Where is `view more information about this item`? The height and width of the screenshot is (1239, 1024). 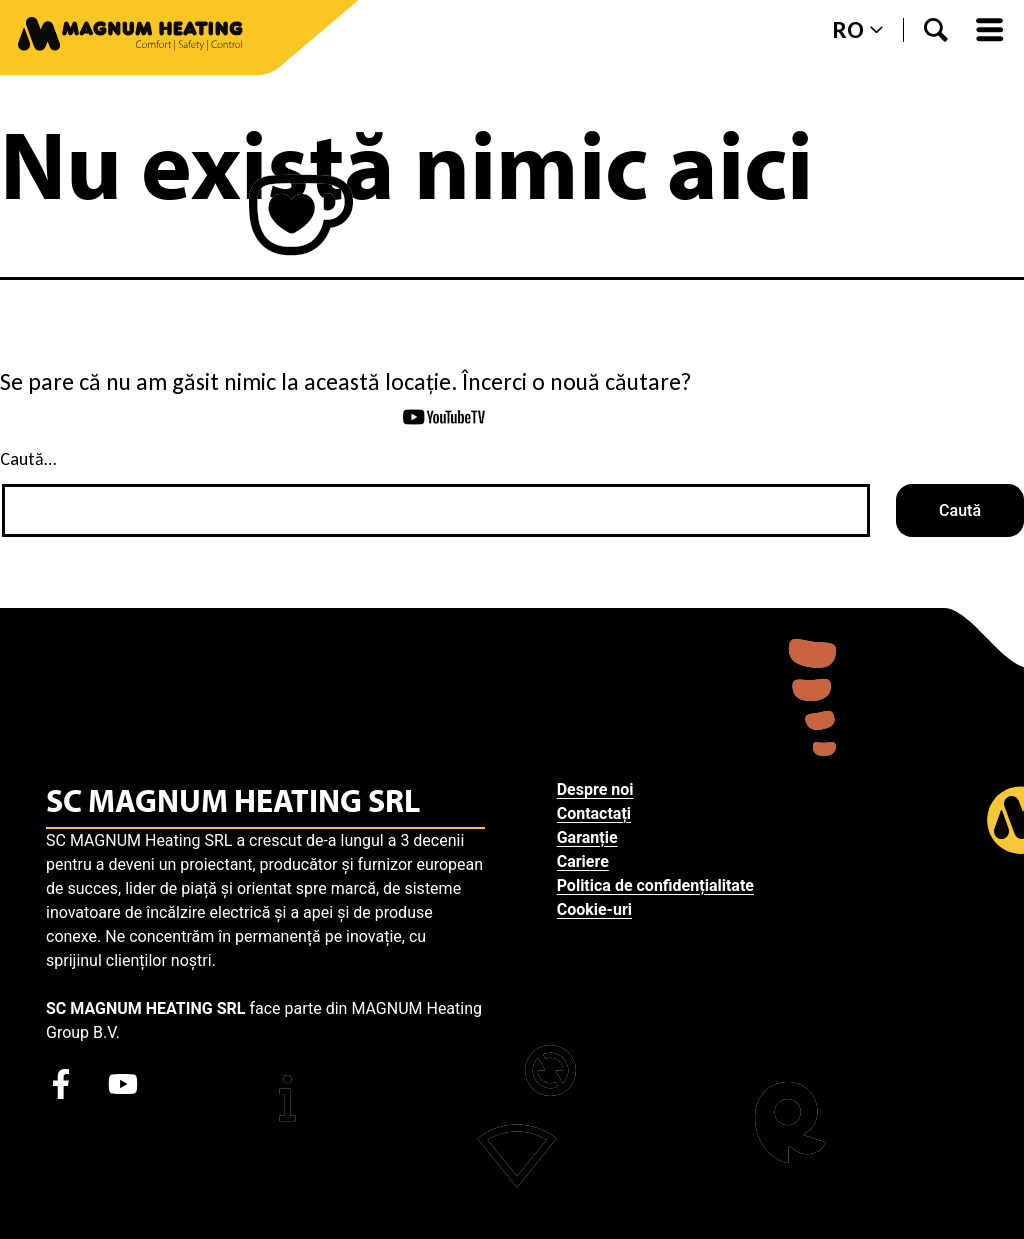
view more information about this item is located at coordinates (287, 1099).